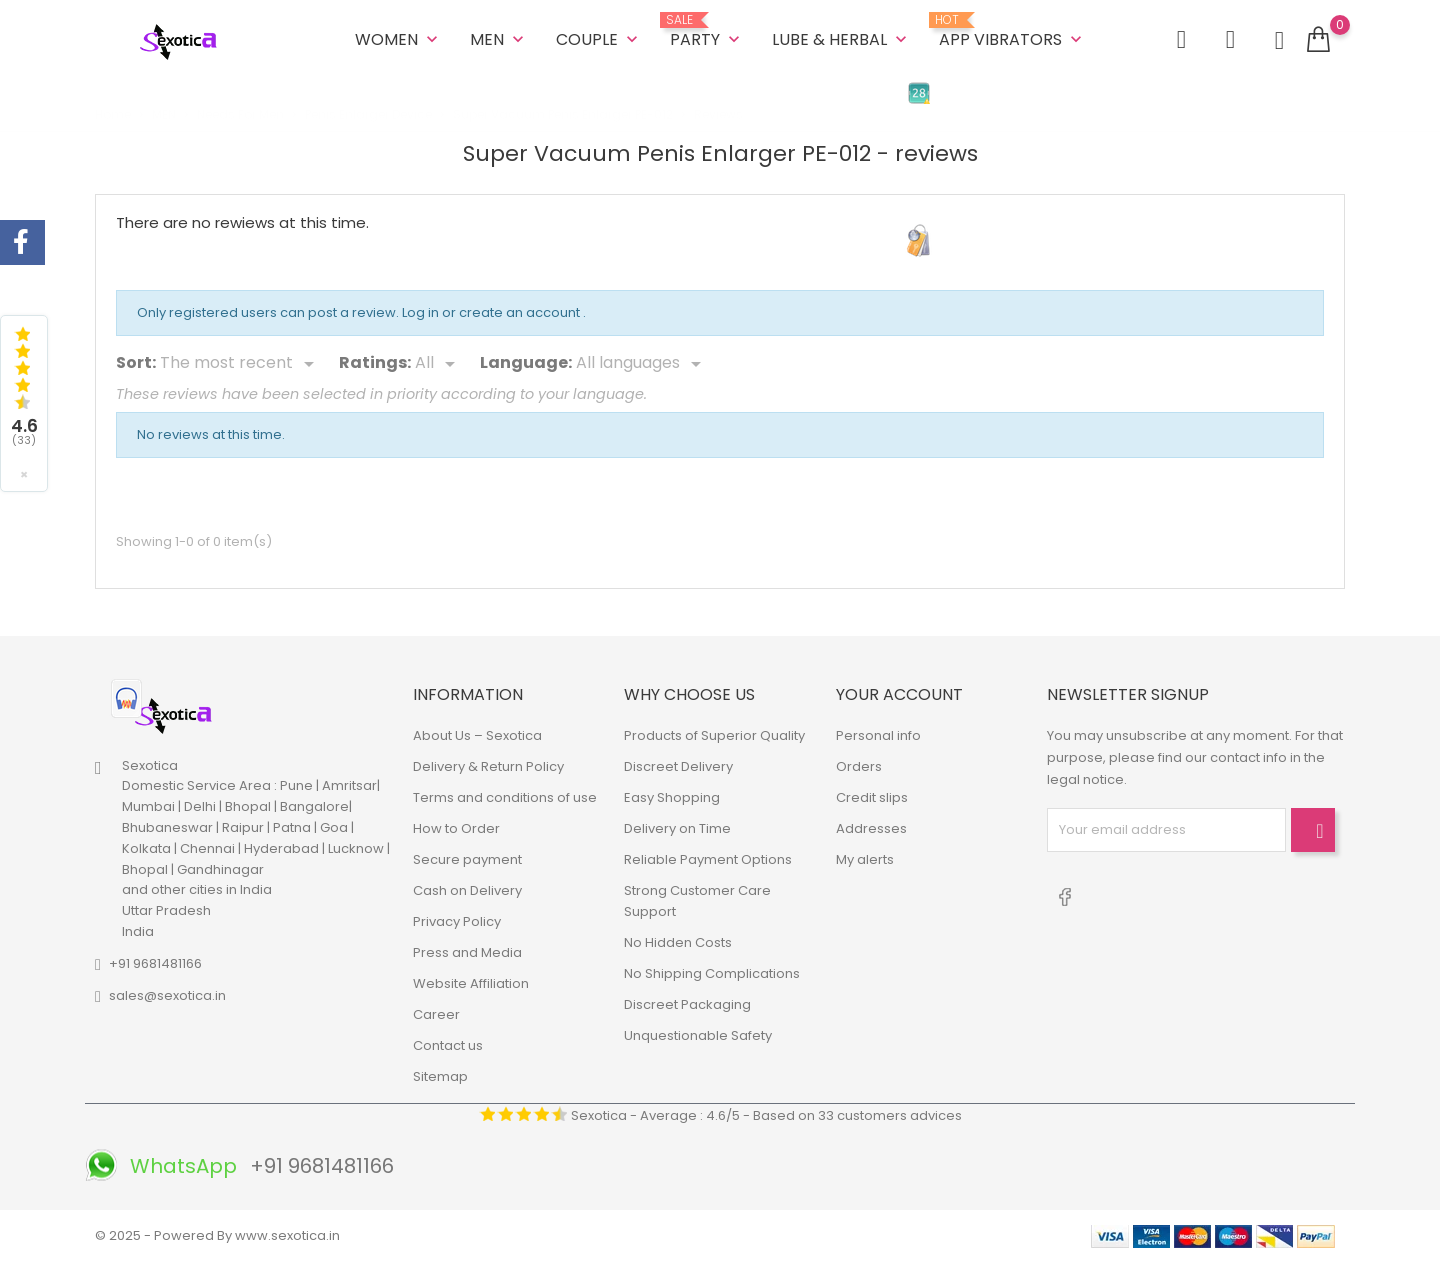 The height and width of the screenshot is (1261, 1440). What do you see at coordinates (126, 698) in the screenshot?
I see `audacity audio project file` at bounding box center [126, 698].